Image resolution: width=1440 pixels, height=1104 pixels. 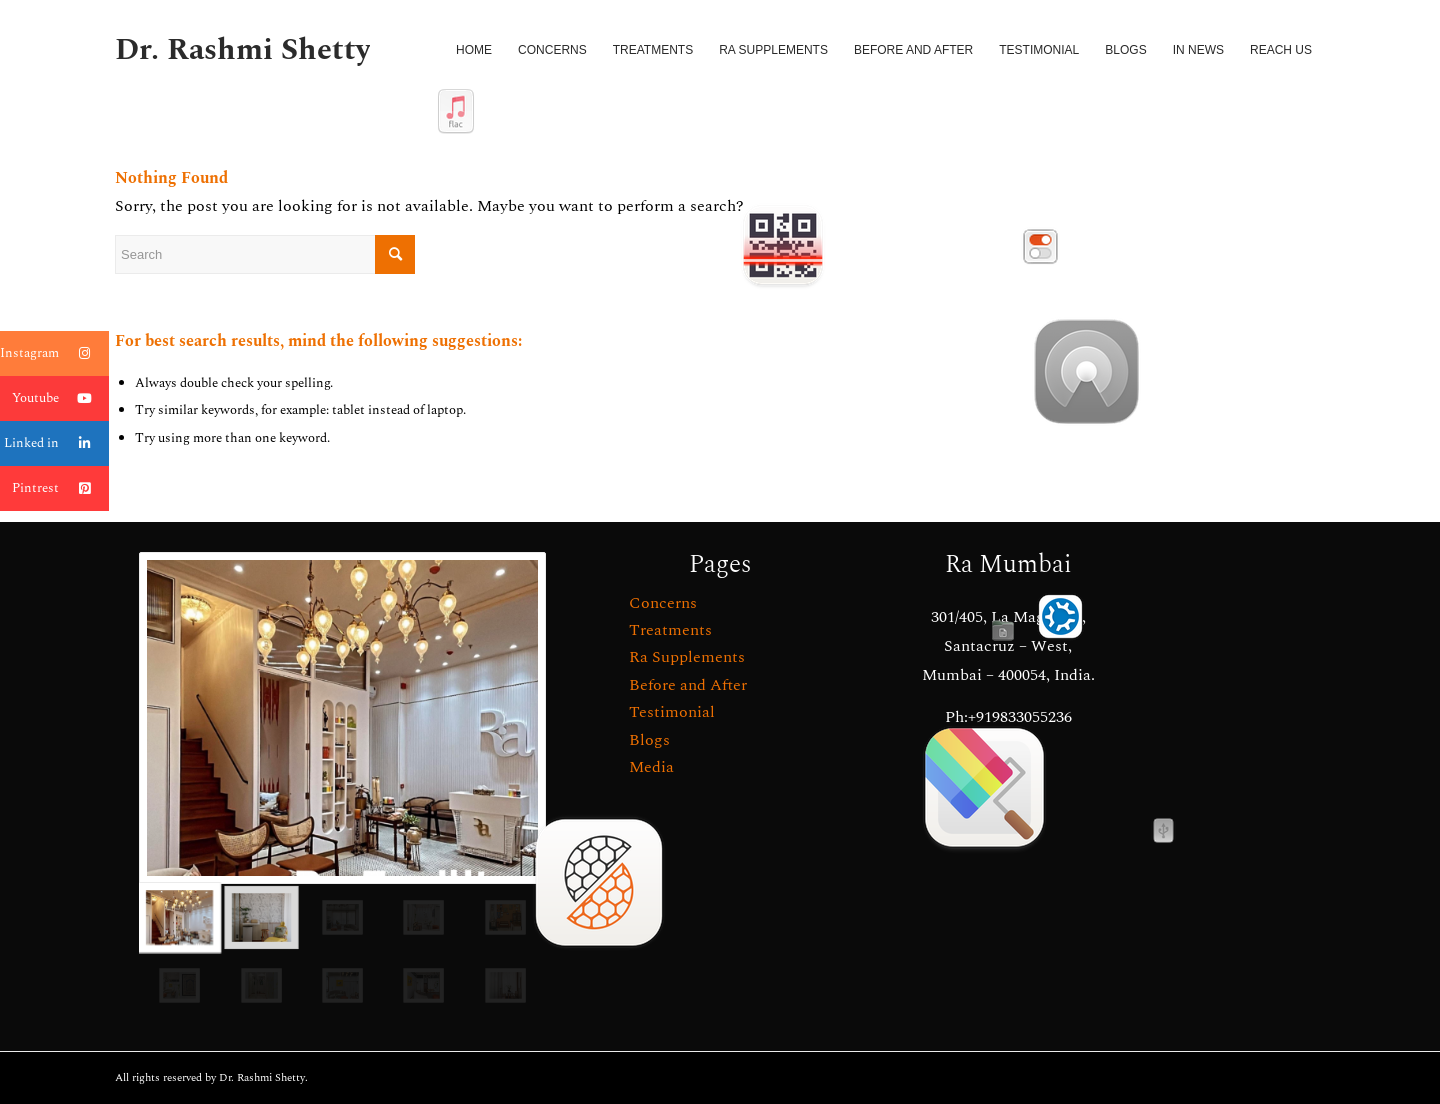 What do you see at coordinates (1040, 246) in the screenshot?
I see `open unity tweak tool settings` at bounding box center [1040, 246].